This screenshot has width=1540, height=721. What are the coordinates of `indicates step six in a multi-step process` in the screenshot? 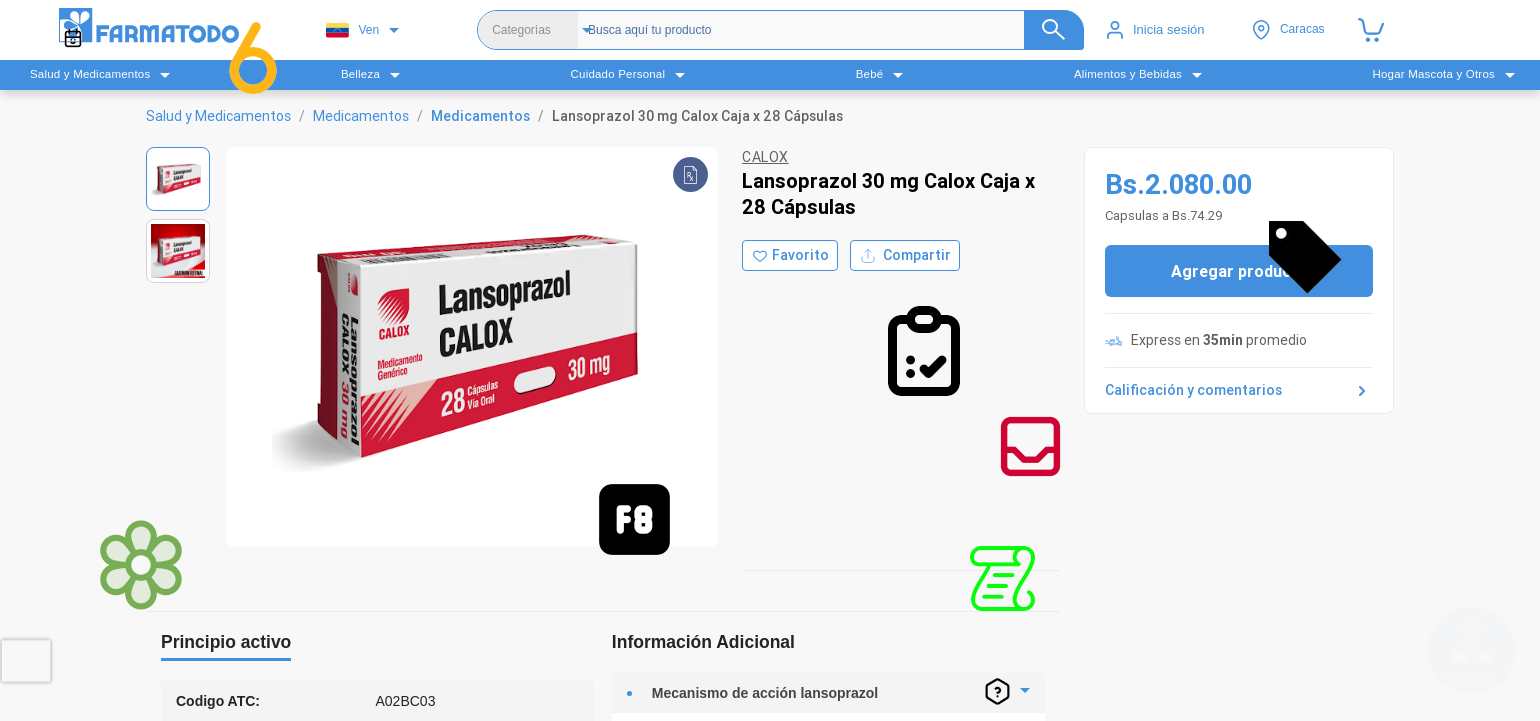 It's located at (253, 58).